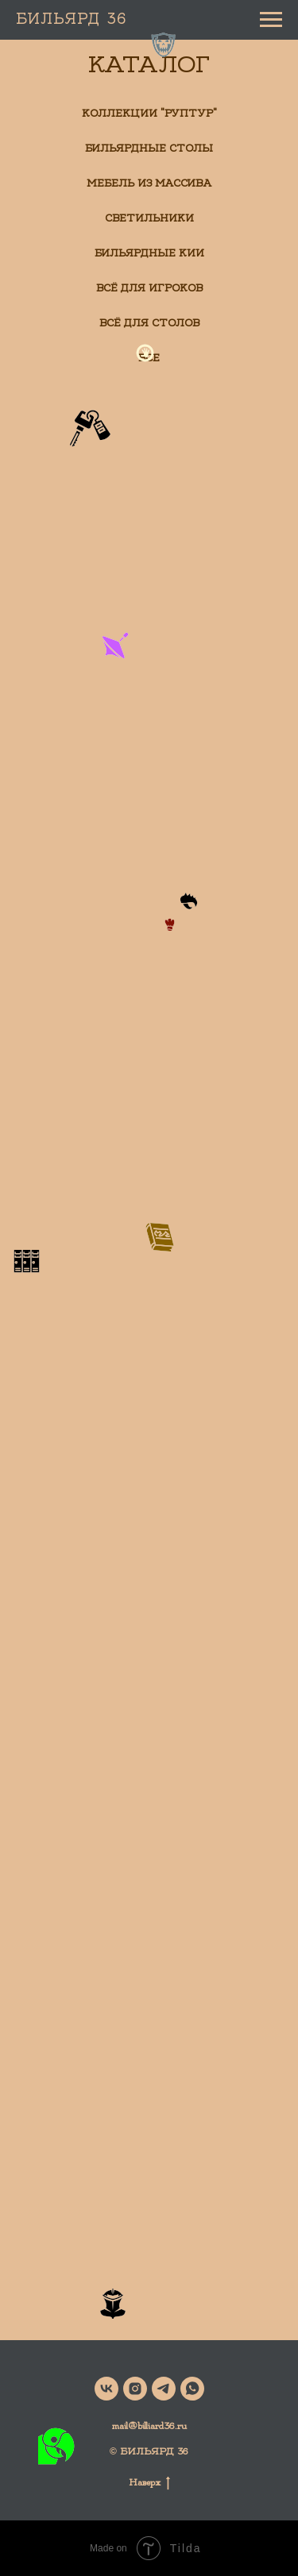 This screenshot has width=298, height=2576. What do you see at coordinates (113, 2304) in the screenshot?
I see `select knight or medieval warrior class` at bounding box center [113, 2304].